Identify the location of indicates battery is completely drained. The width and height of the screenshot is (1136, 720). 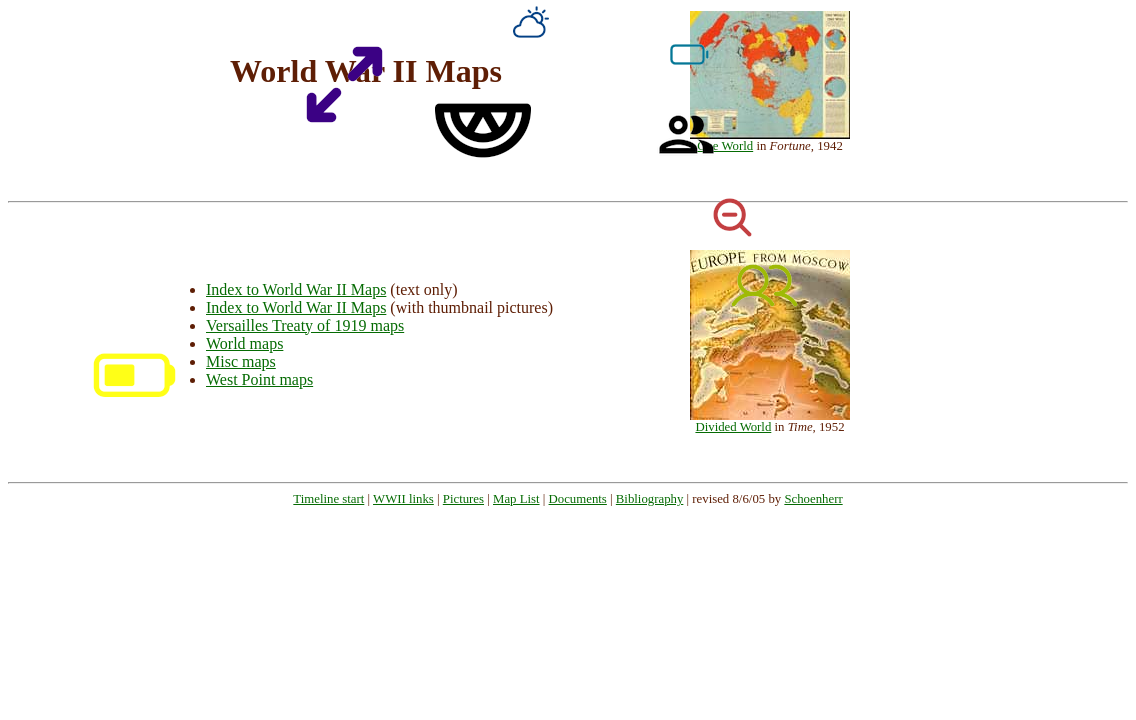
(689, 54).